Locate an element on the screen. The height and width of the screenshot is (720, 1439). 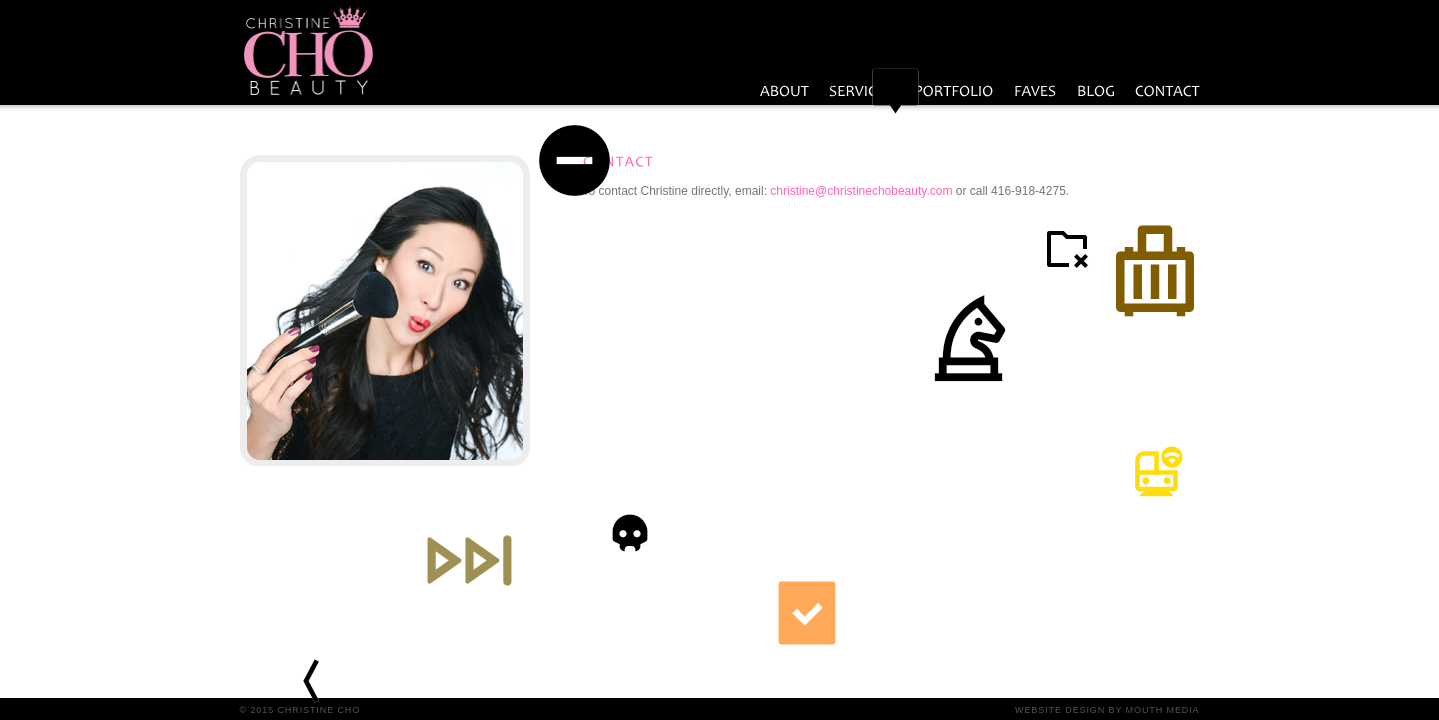
mark task as complete is located at coordinates (807, 613).